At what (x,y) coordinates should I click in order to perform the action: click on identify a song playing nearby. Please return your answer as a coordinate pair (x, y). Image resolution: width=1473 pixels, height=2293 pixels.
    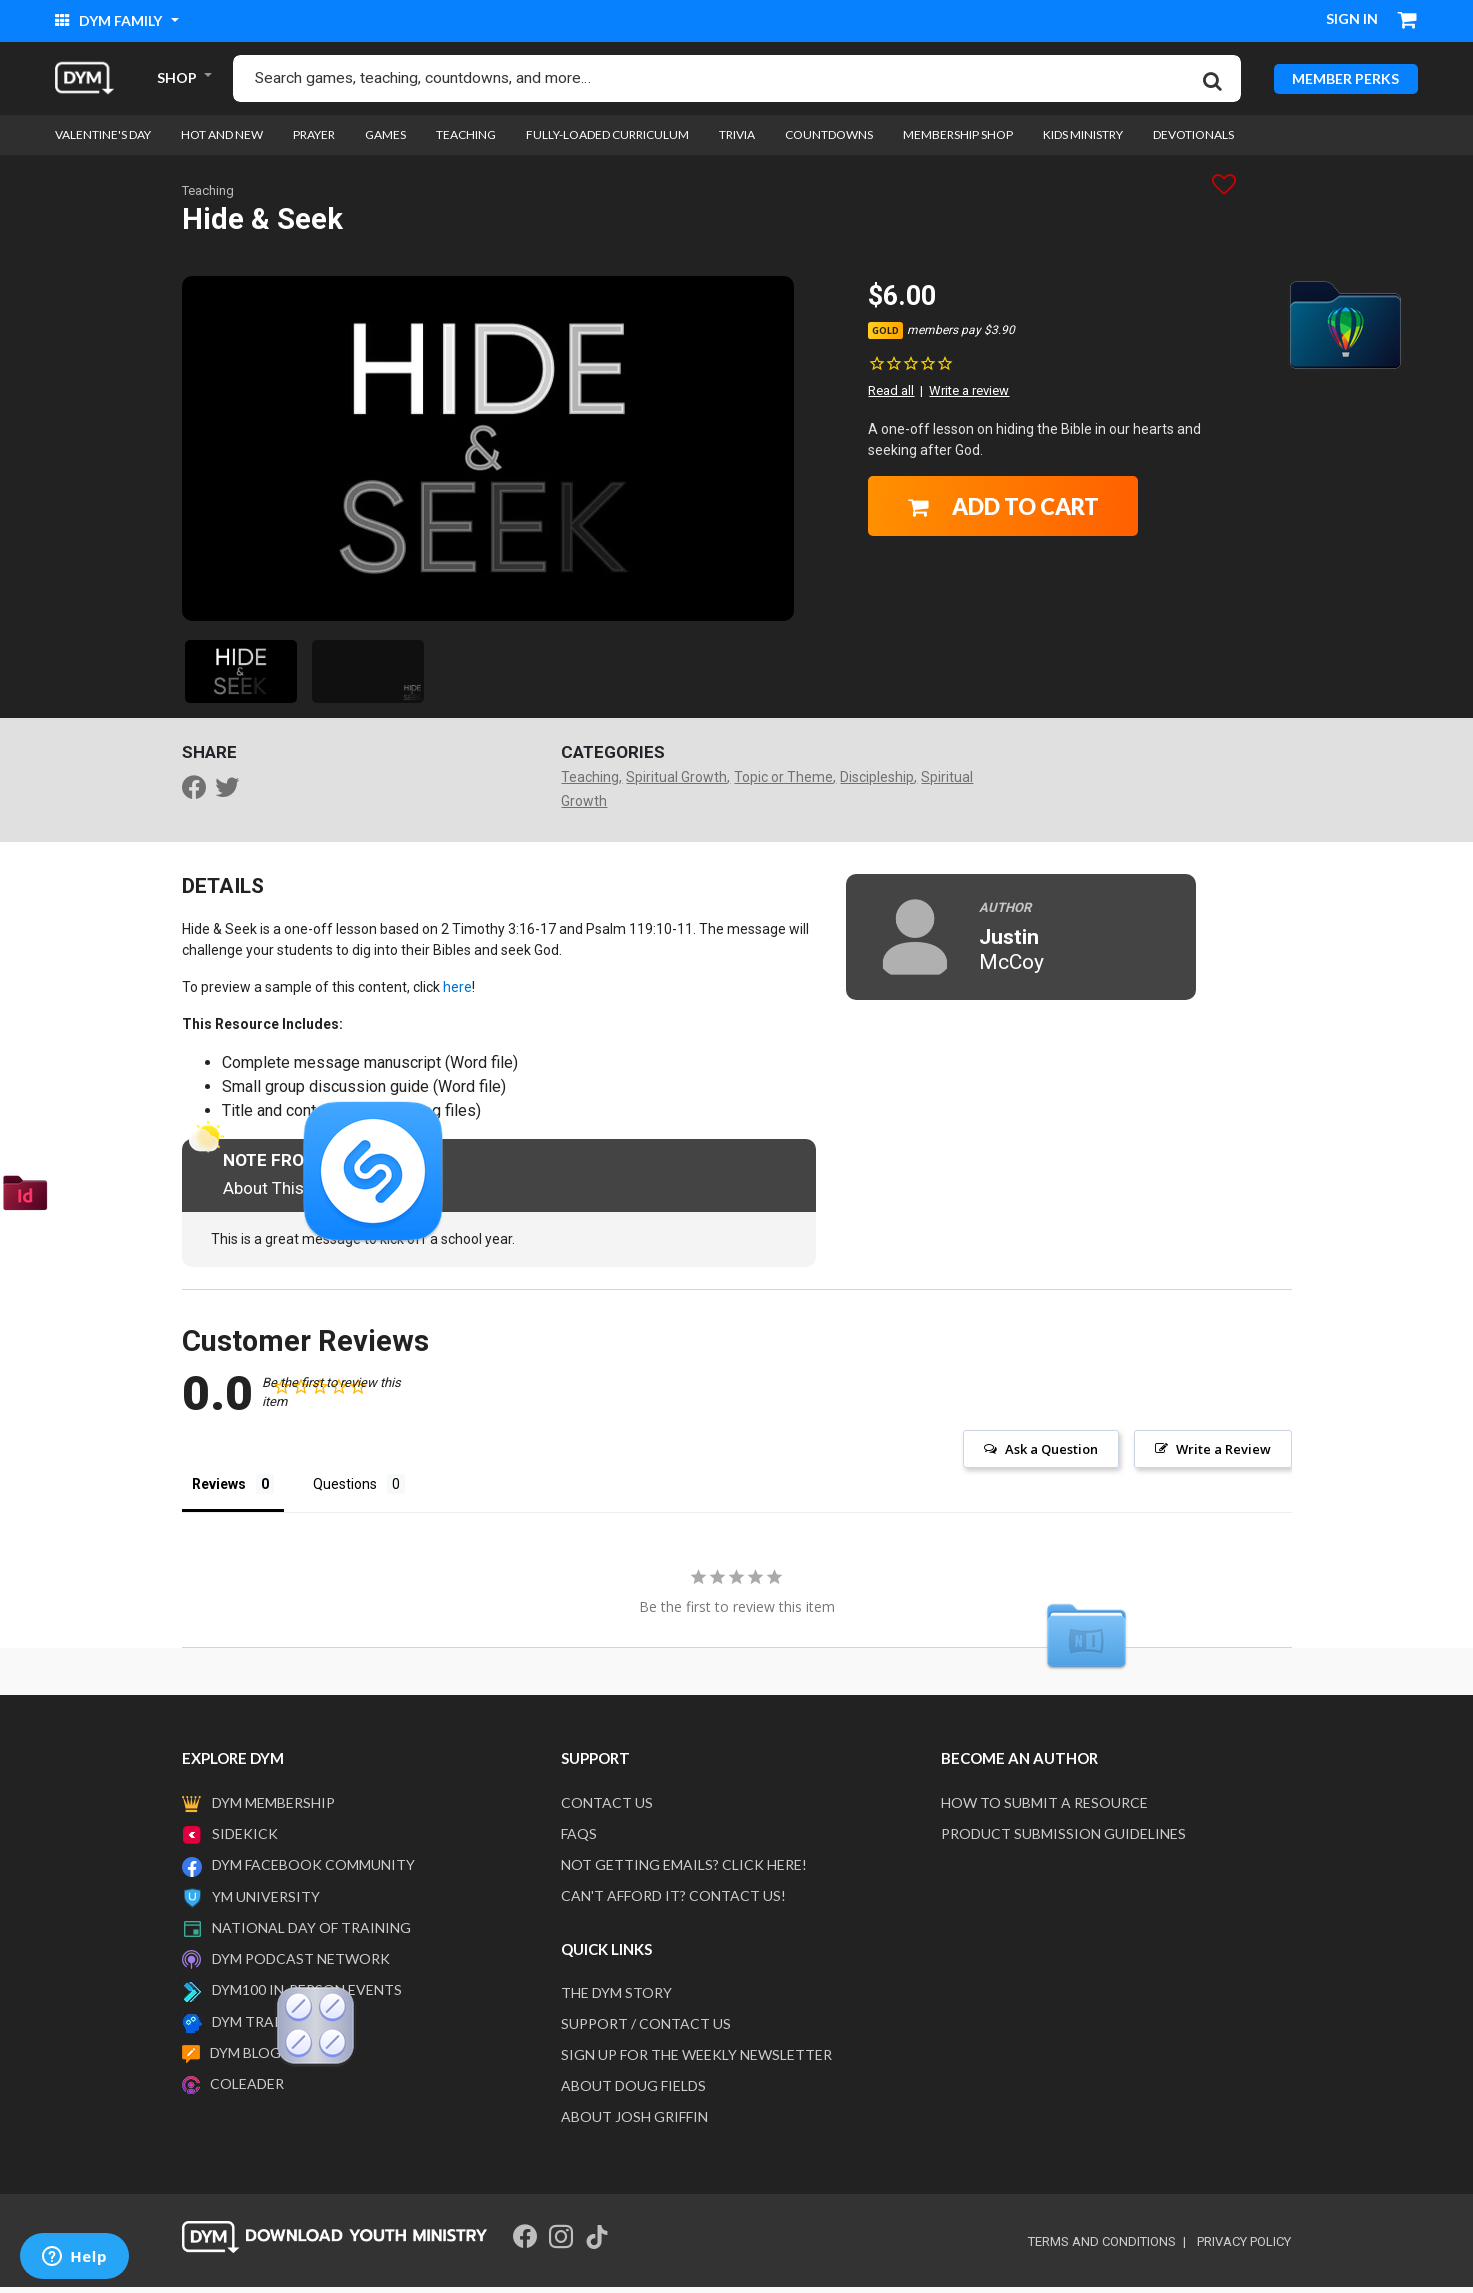
    Looking at the image, I should click on (373, 1171).